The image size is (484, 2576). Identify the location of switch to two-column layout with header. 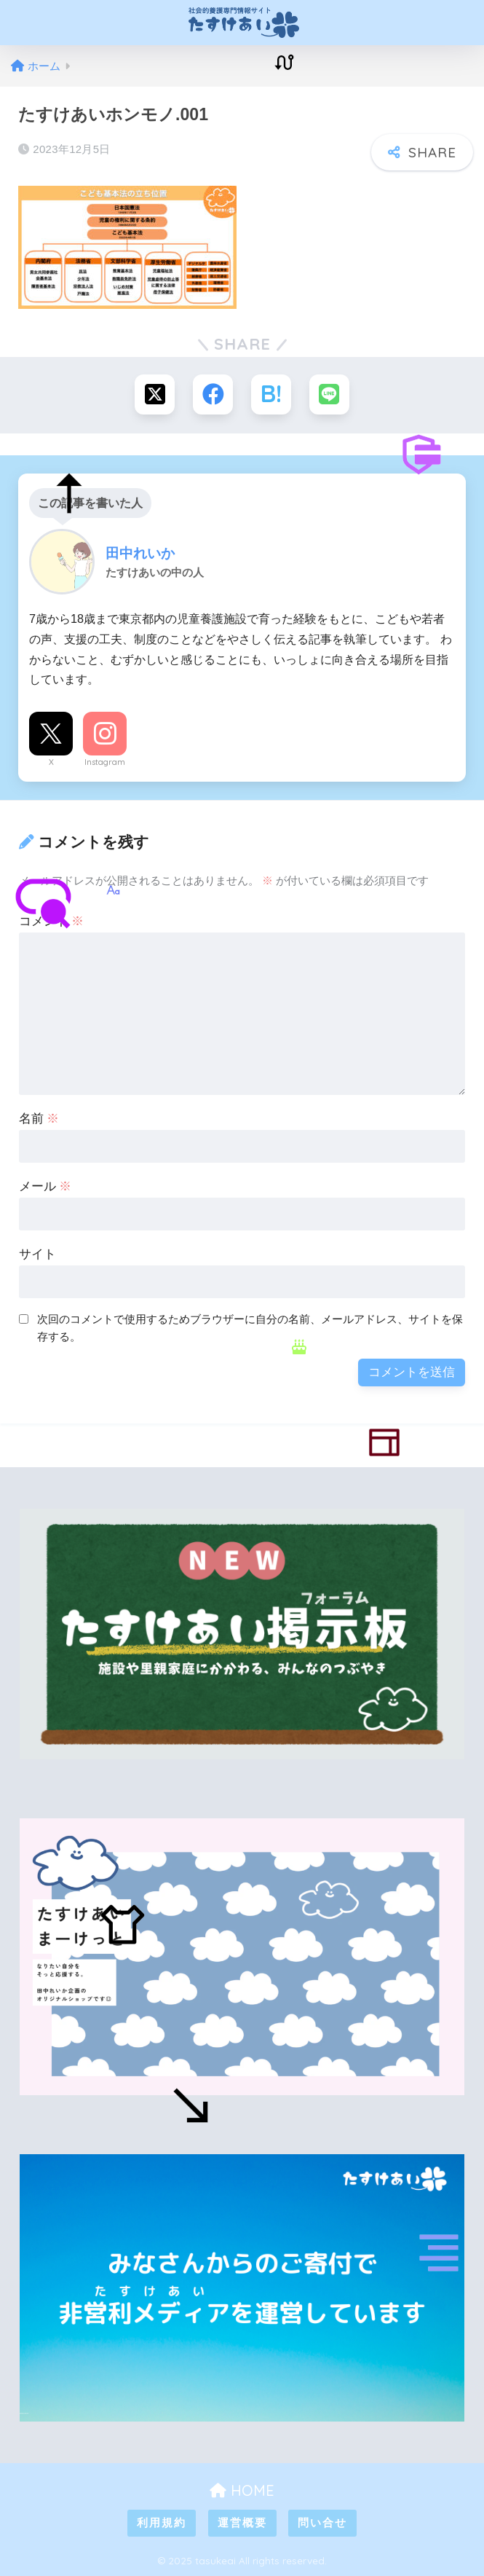
(384, 1442).